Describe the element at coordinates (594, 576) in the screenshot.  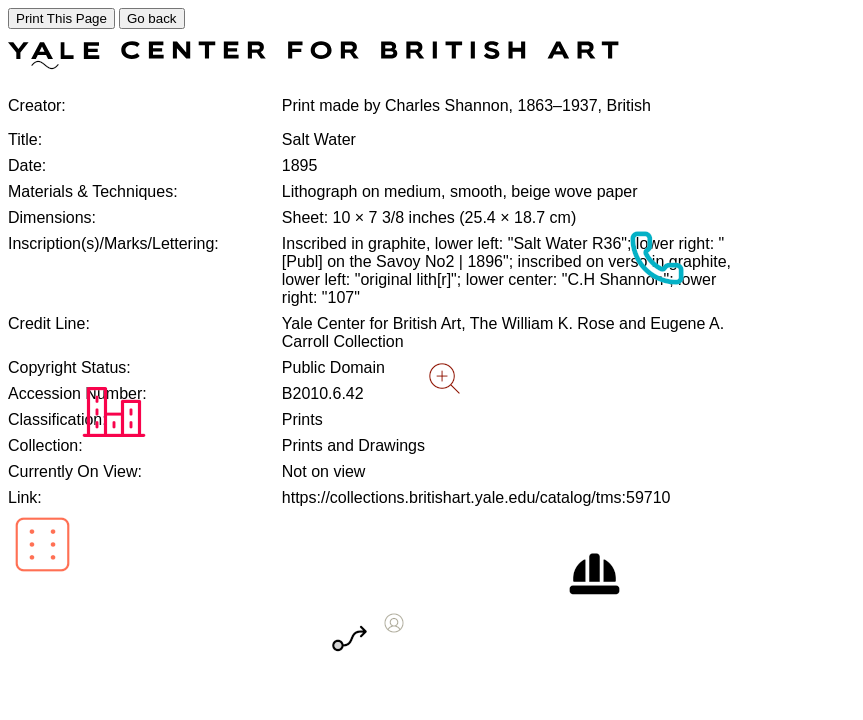
I see `access construction or work site features` at that location.